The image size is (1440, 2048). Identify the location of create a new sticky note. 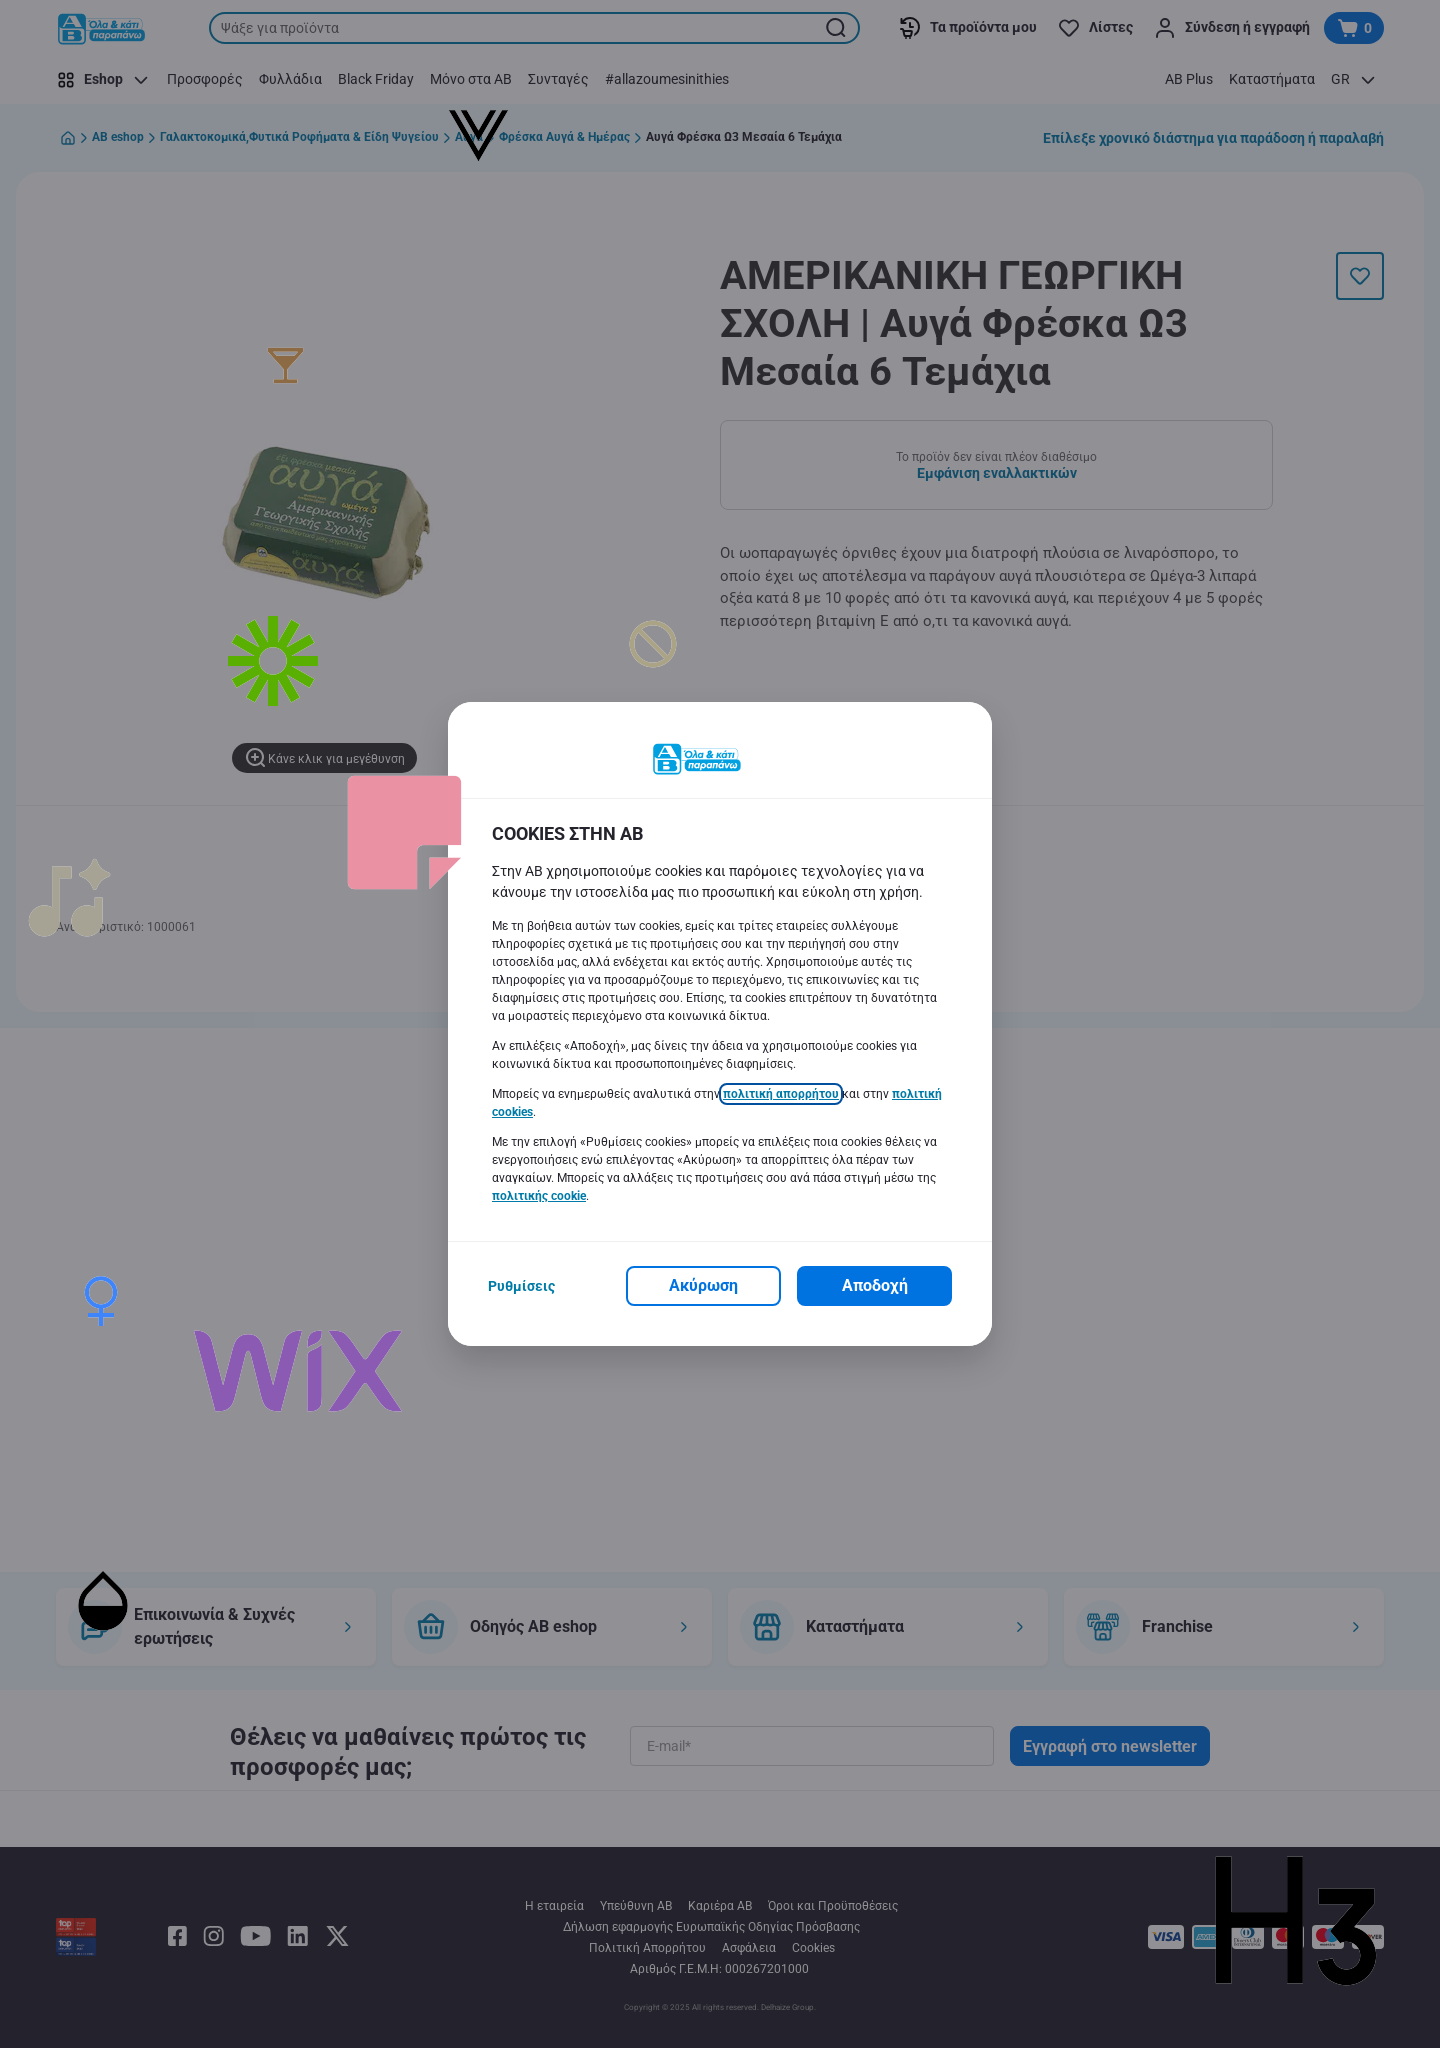
(404, 832).